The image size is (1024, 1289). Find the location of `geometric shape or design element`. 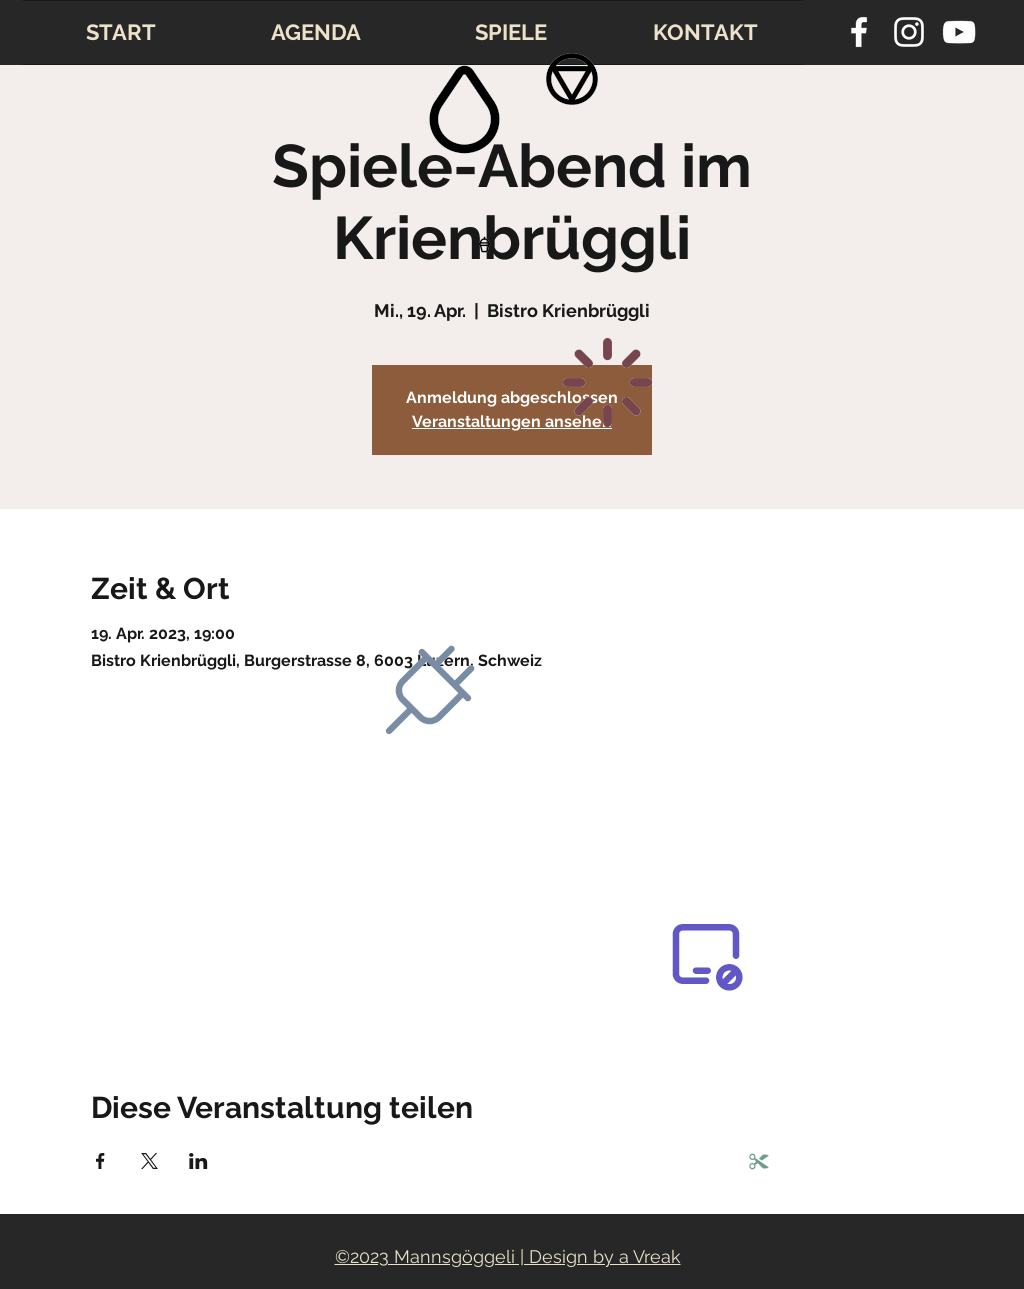

geometric shape or design element is located at coordinates (572, 79).